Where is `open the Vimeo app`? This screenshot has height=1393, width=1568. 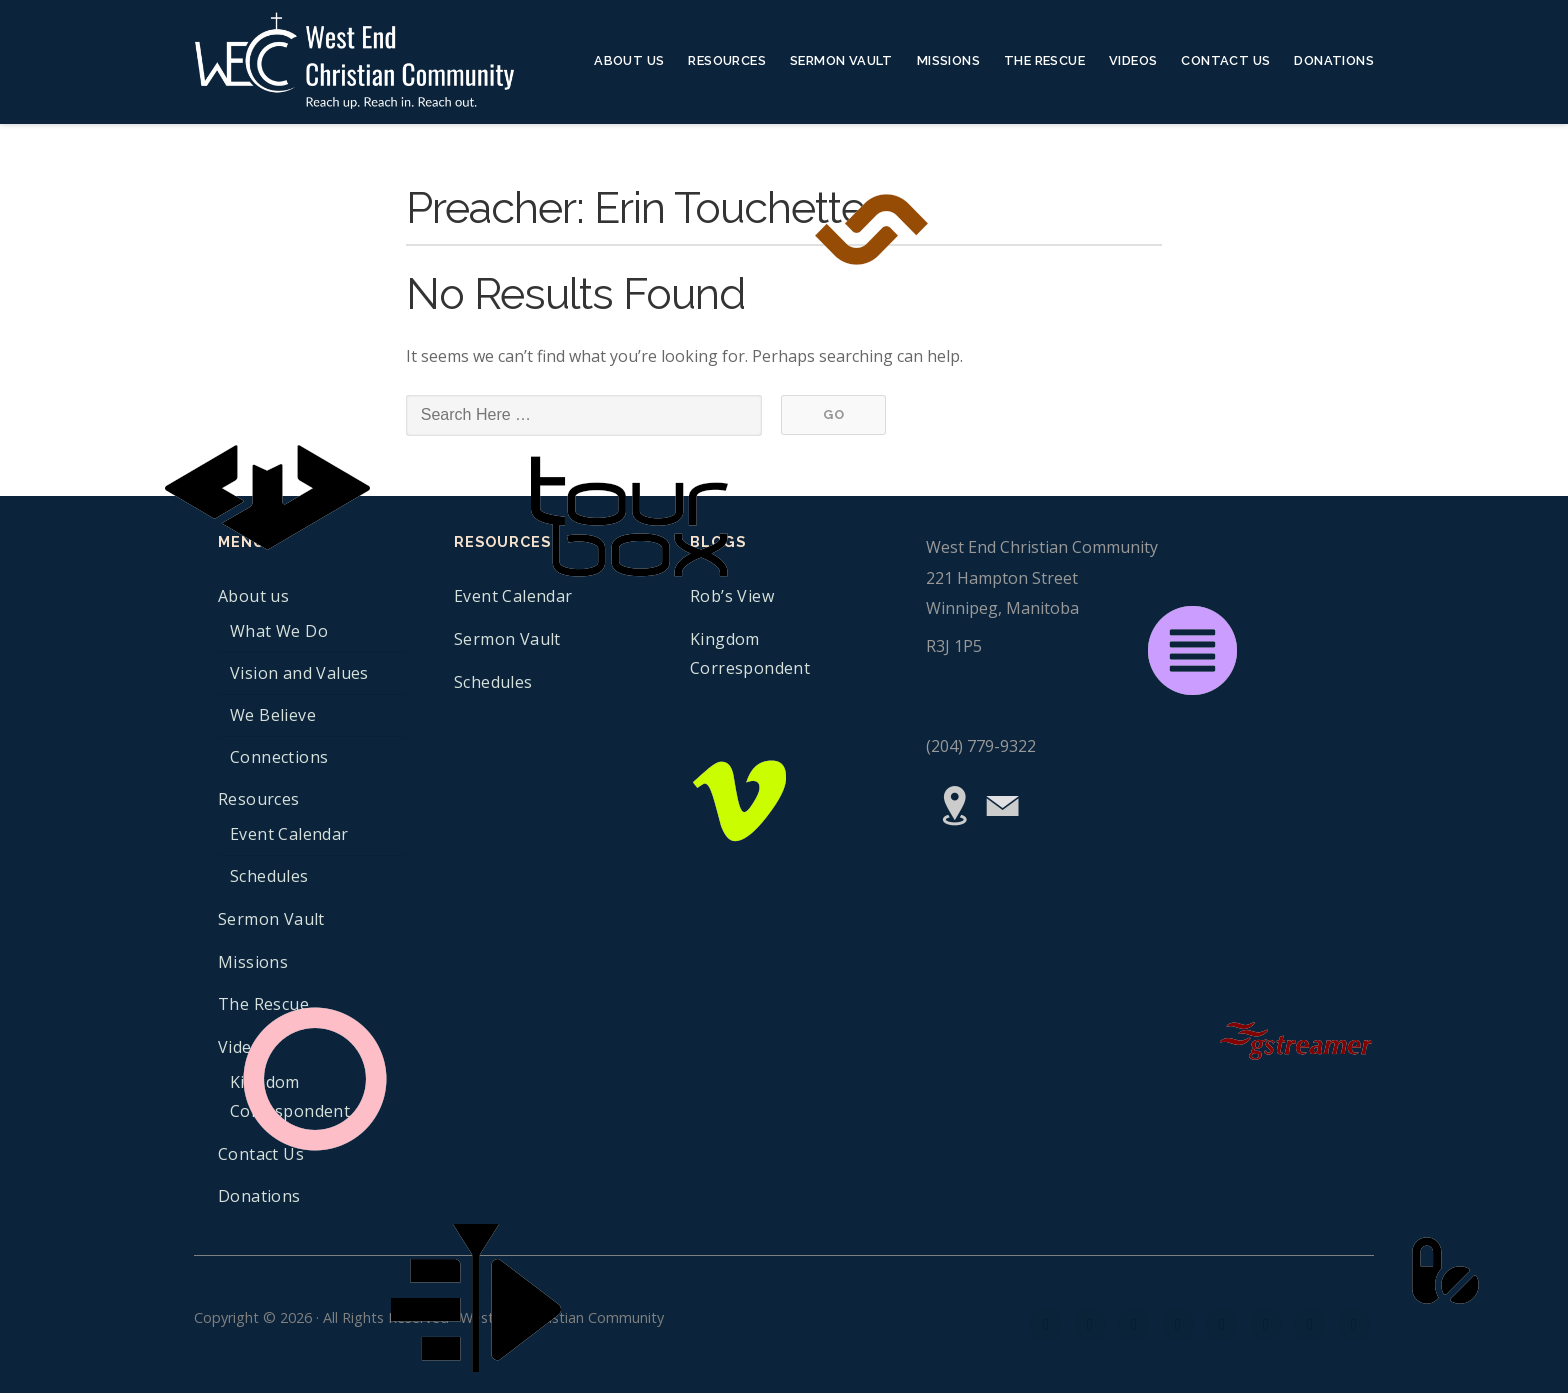 open the Vimeo app is located at coordinates (739, 800).